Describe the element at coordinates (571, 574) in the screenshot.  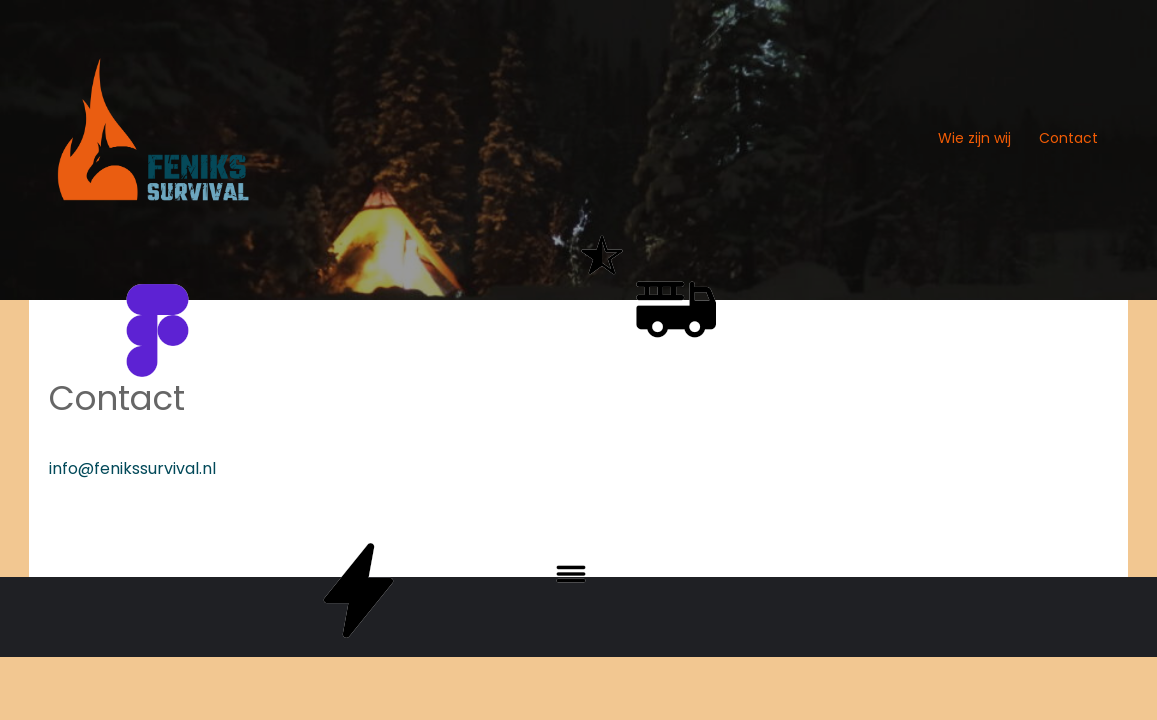
I see `open navigation menu` at that location.